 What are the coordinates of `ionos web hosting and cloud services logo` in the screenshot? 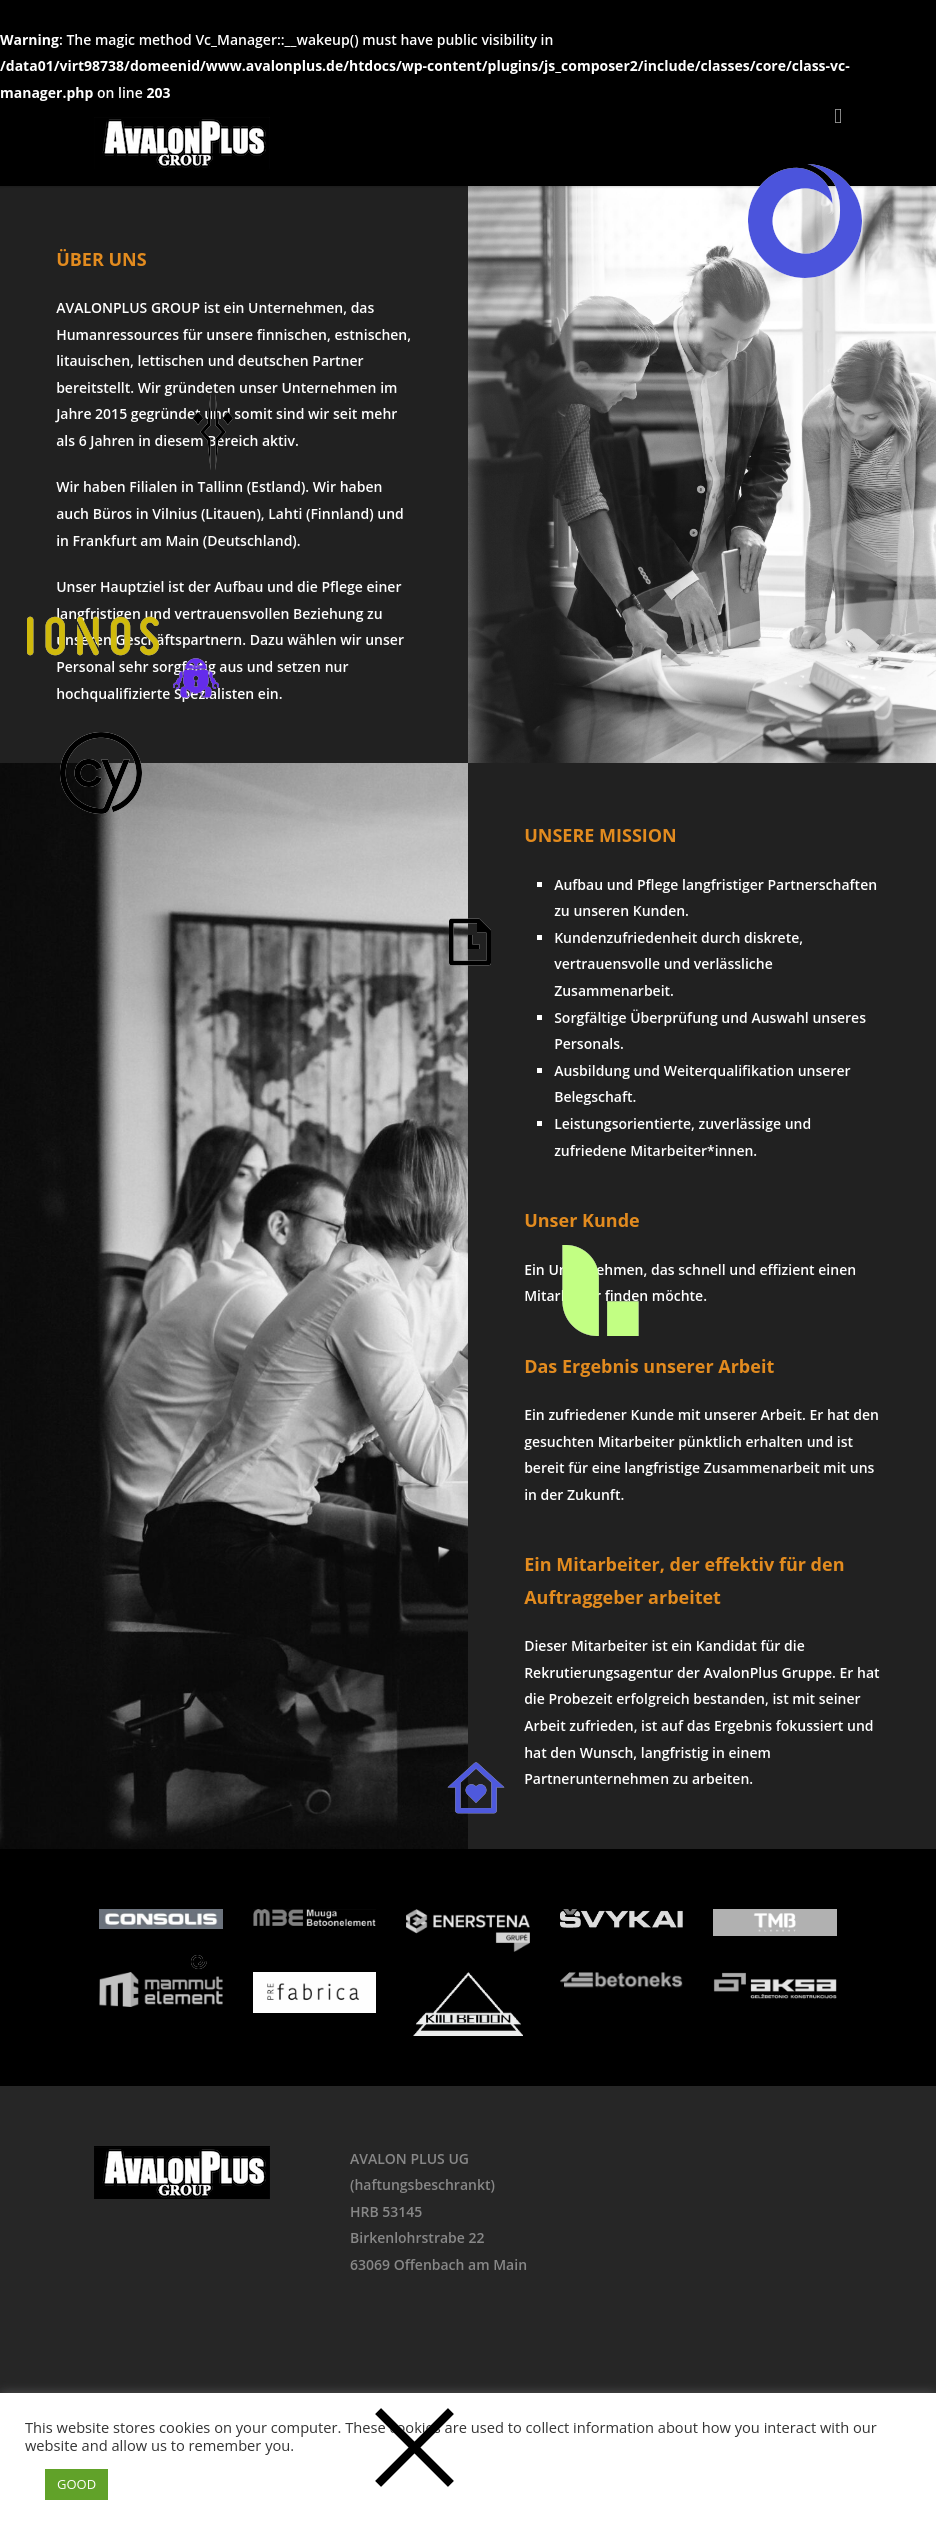 It's located at (93, 636).